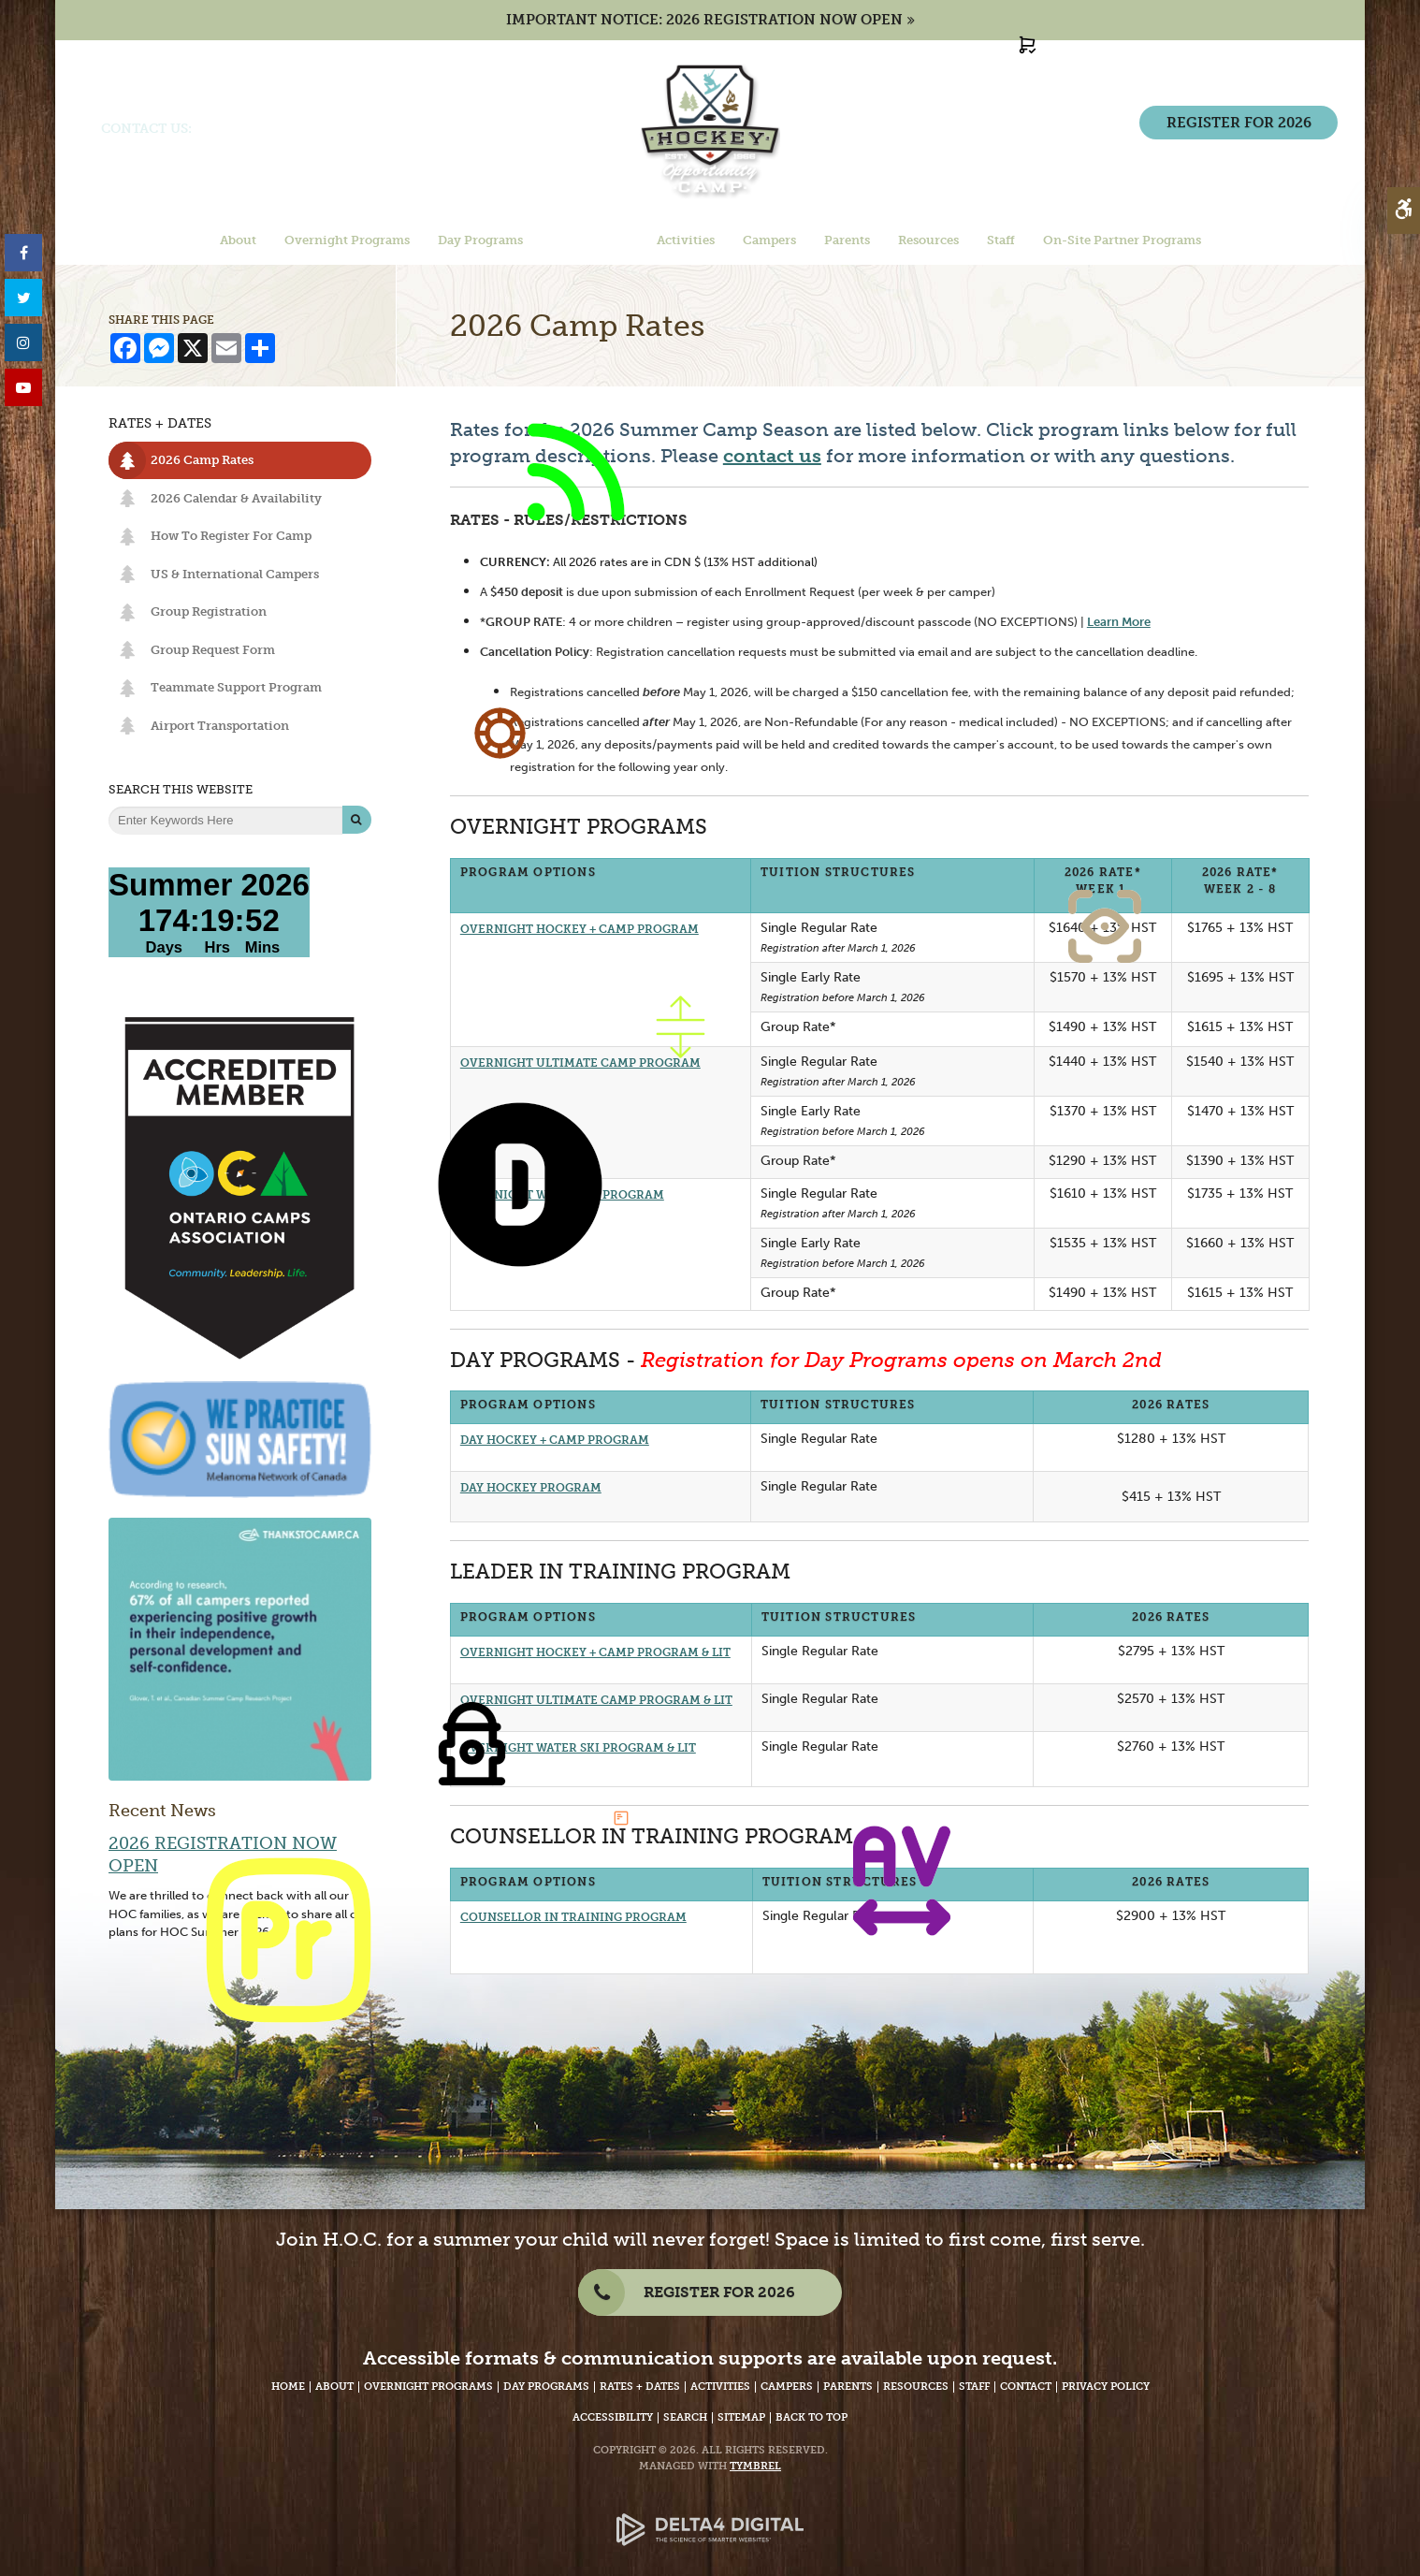  What do you see at coordinates (471, 1743) in the screenshot?
I see `indicates fire safety equipment location` at bounding box center [471, 1743].